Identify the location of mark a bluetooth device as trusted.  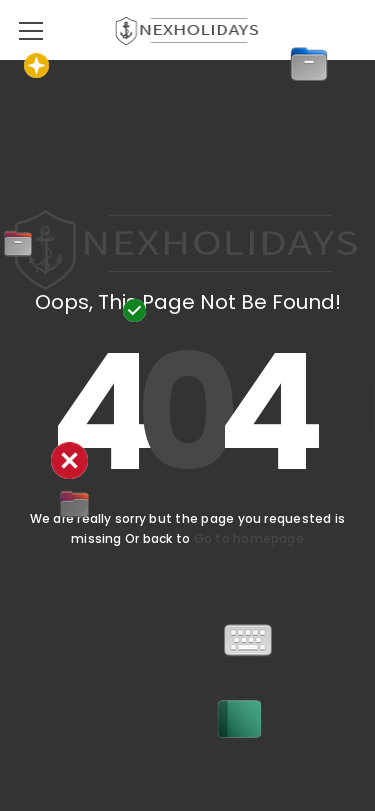
(36, 65).